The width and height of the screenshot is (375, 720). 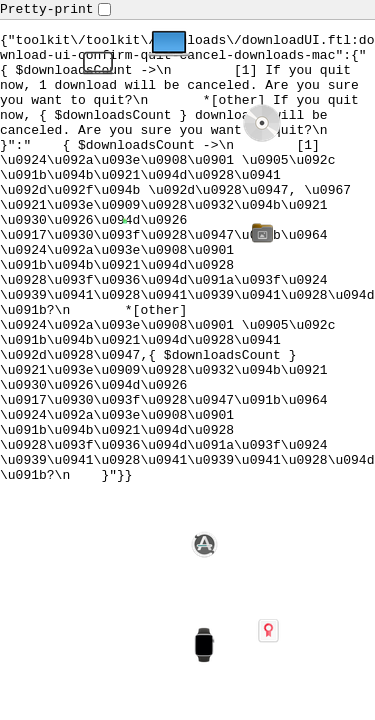 What do you see at coordinates (98, 63) in the screenshot?
I see `indicates laptop or portable computer device` at bounding box center [98, 63].